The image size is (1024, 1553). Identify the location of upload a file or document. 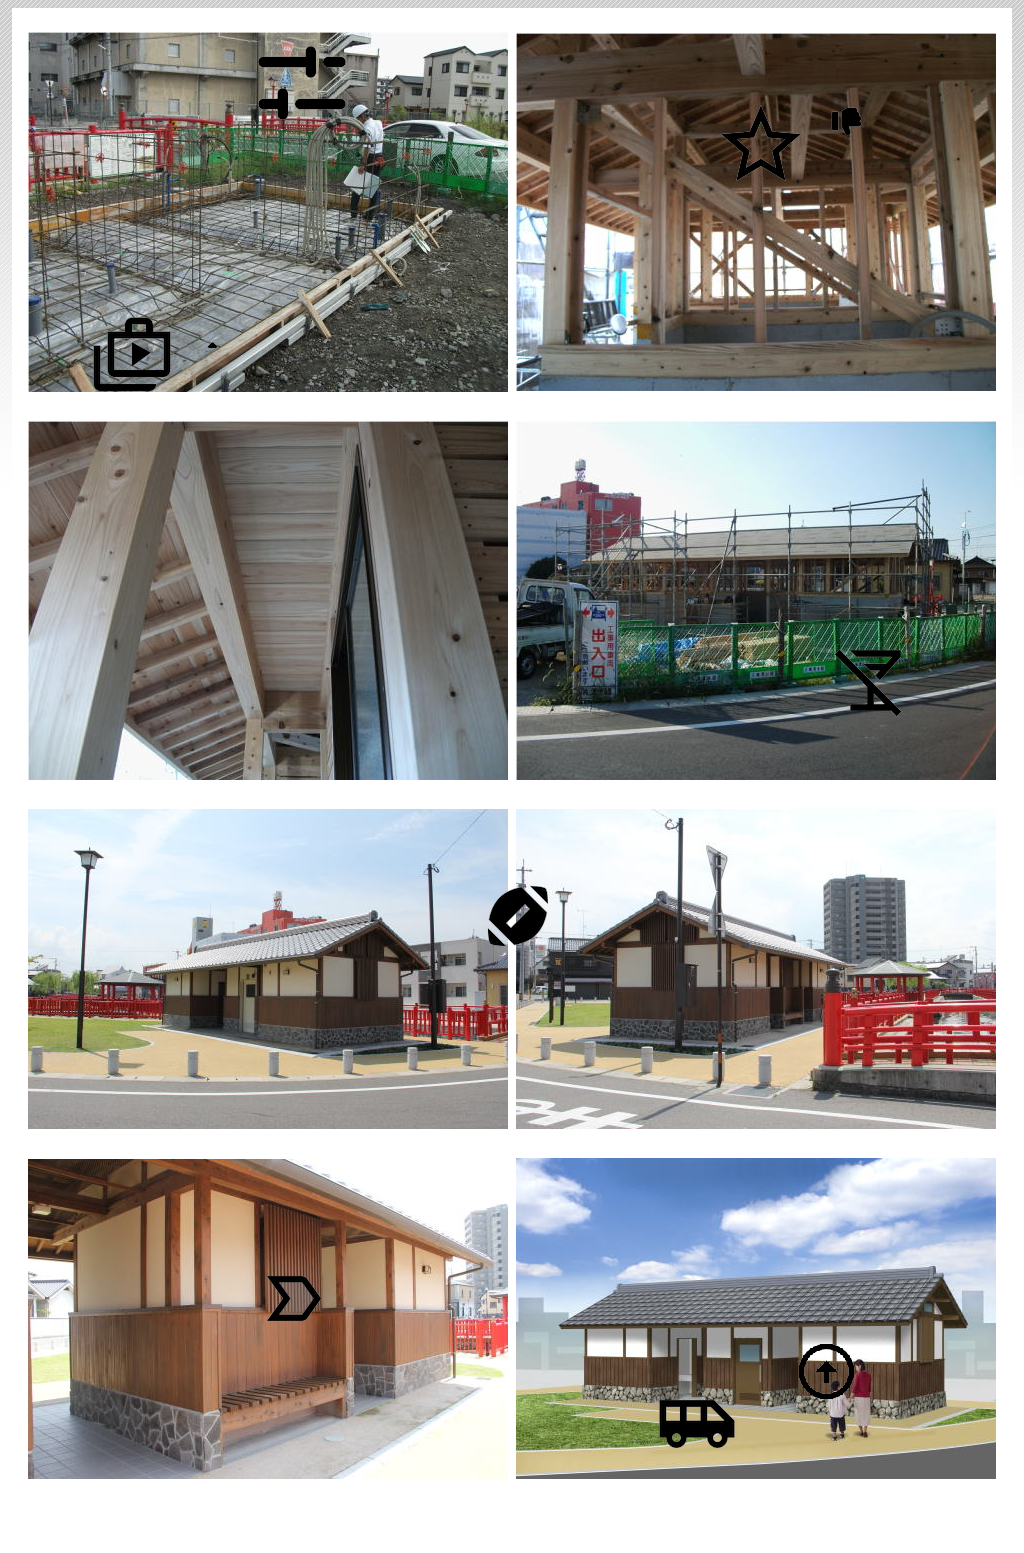
(826, 1371).